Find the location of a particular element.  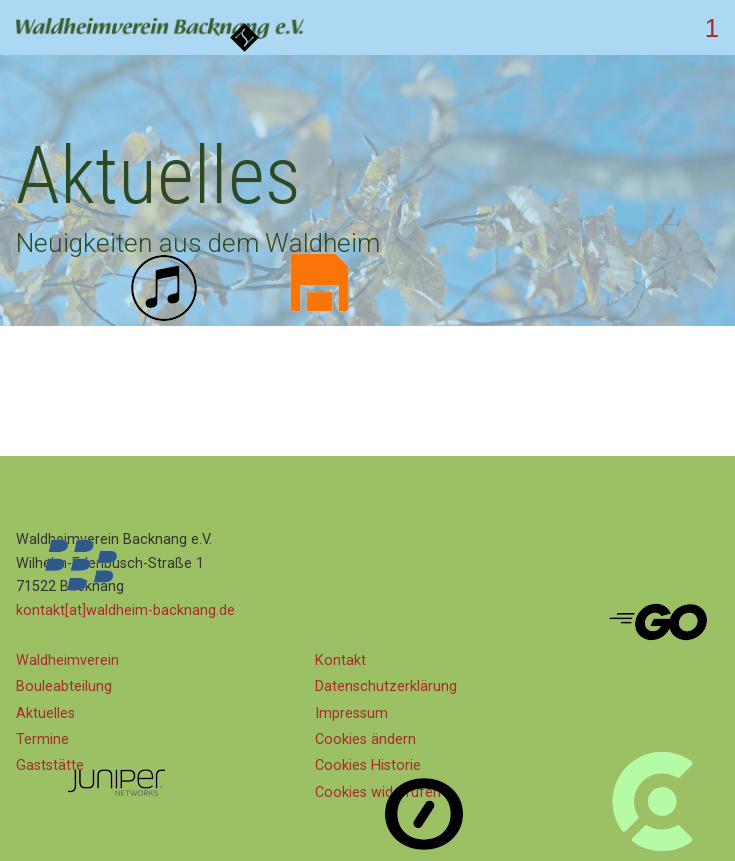

svg.js library logo is located at coordinates (244, 37).